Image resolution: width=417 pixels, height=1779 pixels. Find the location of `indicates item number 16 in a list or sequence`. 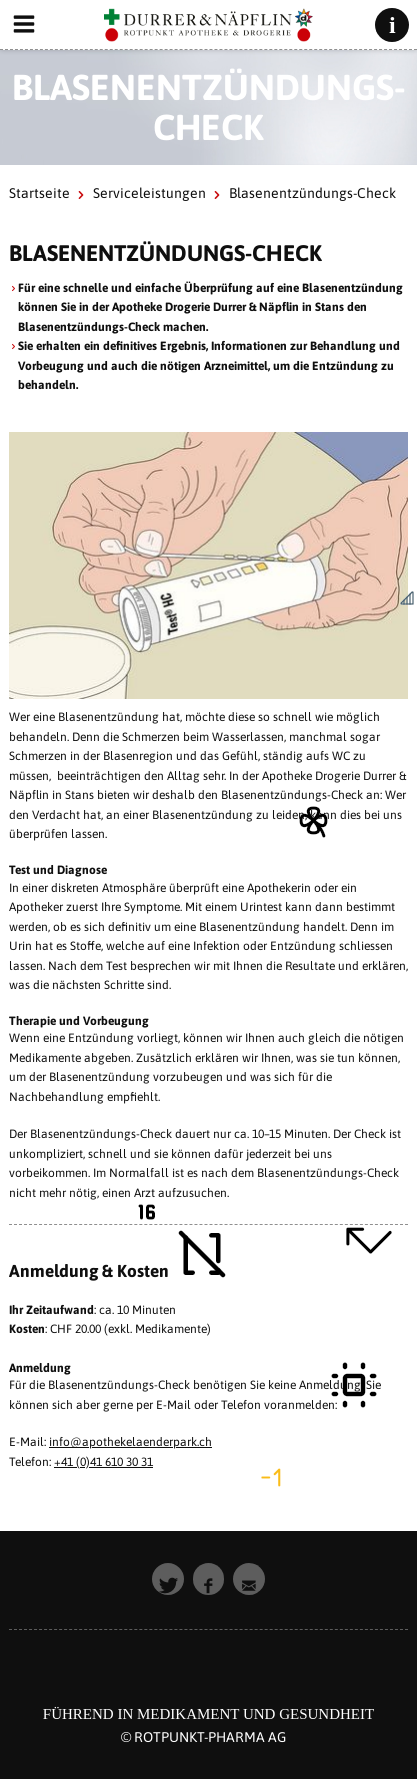

indicates item number 16 in a list or sequence is located at coordinates (146, 1212).